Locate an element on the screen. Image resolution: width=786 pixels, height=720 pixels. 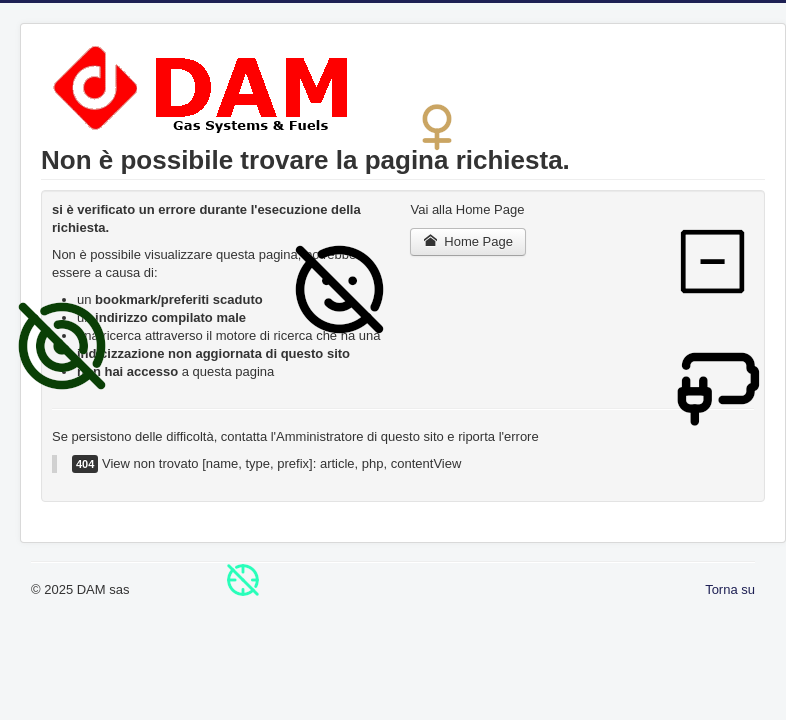
disable targeting or tracking is located at coordinates (62, 346).